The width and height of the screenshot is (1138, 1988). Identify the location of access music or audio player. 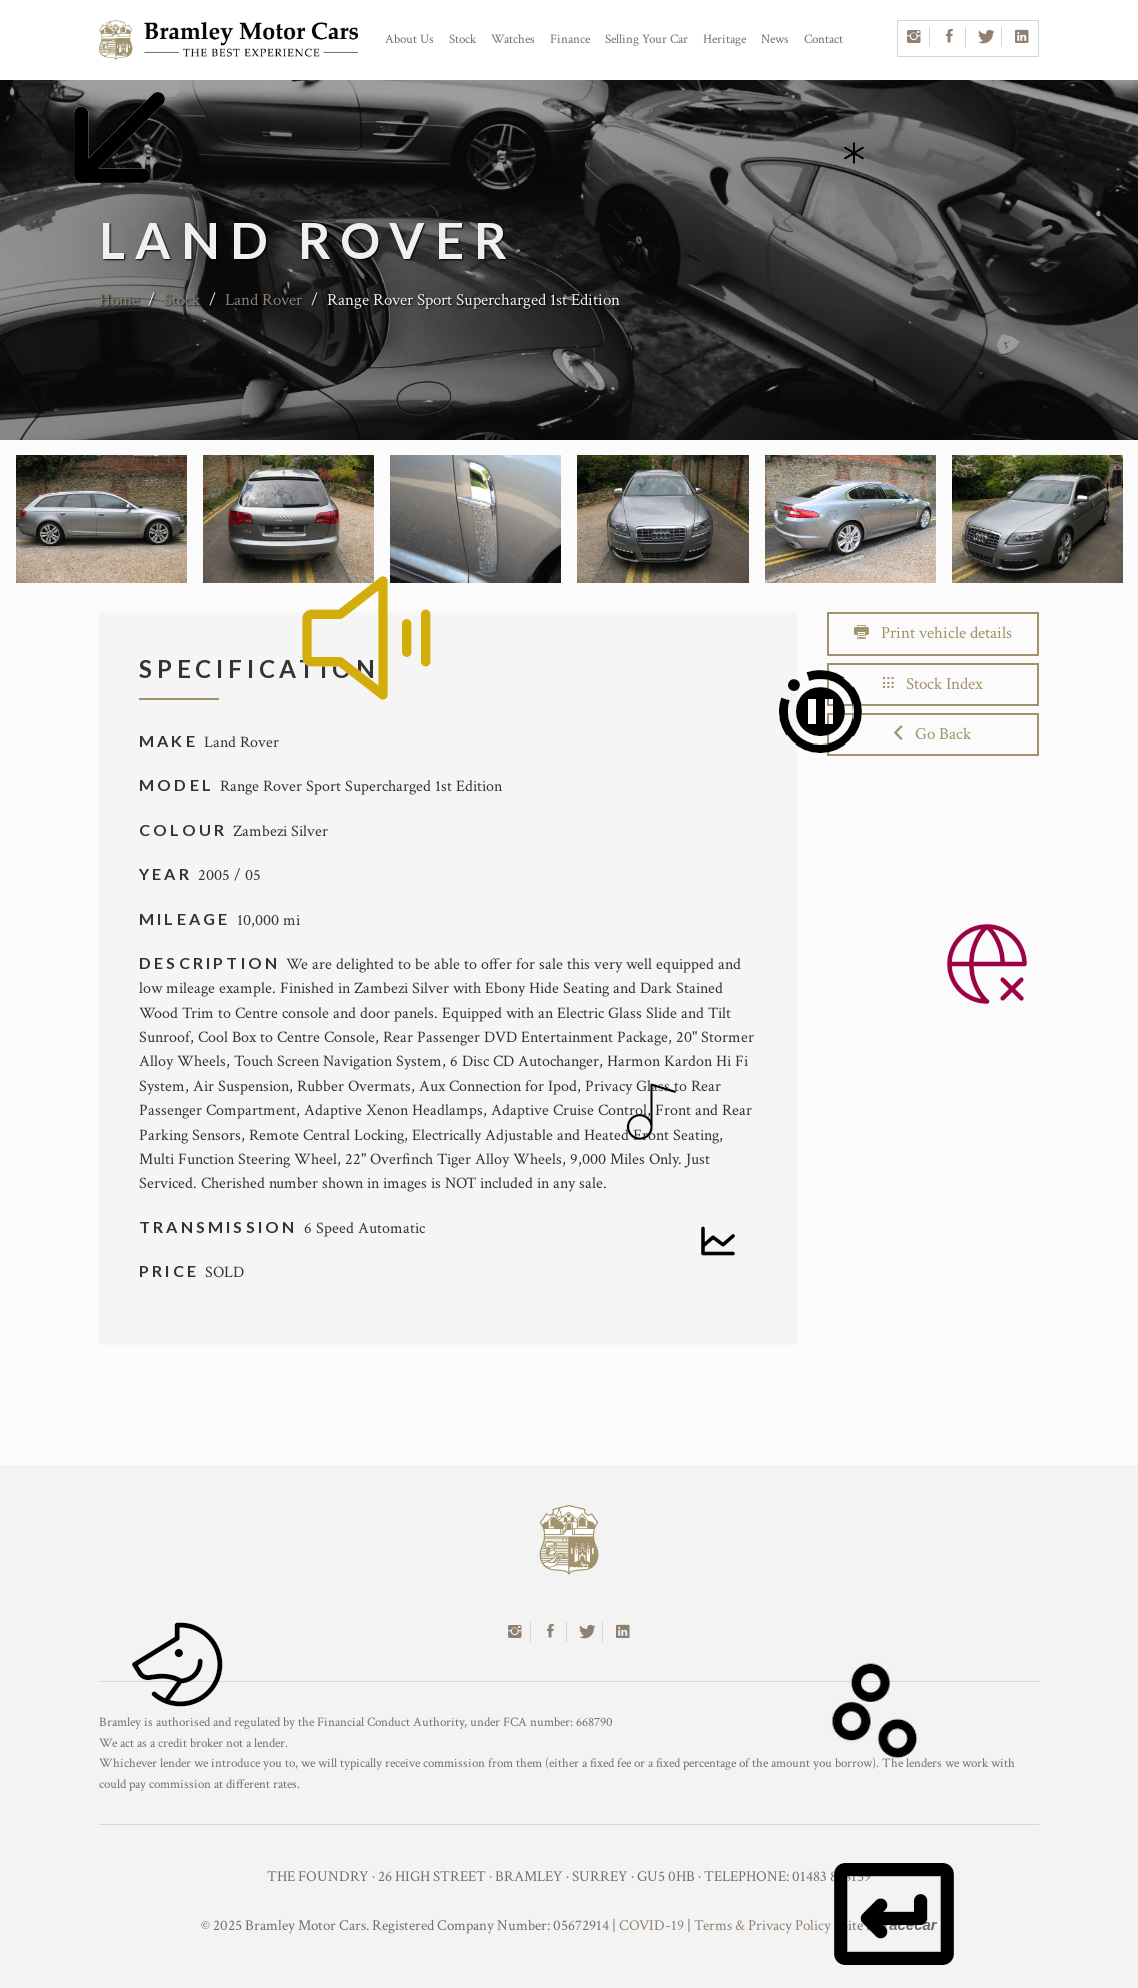
(651, 1110).